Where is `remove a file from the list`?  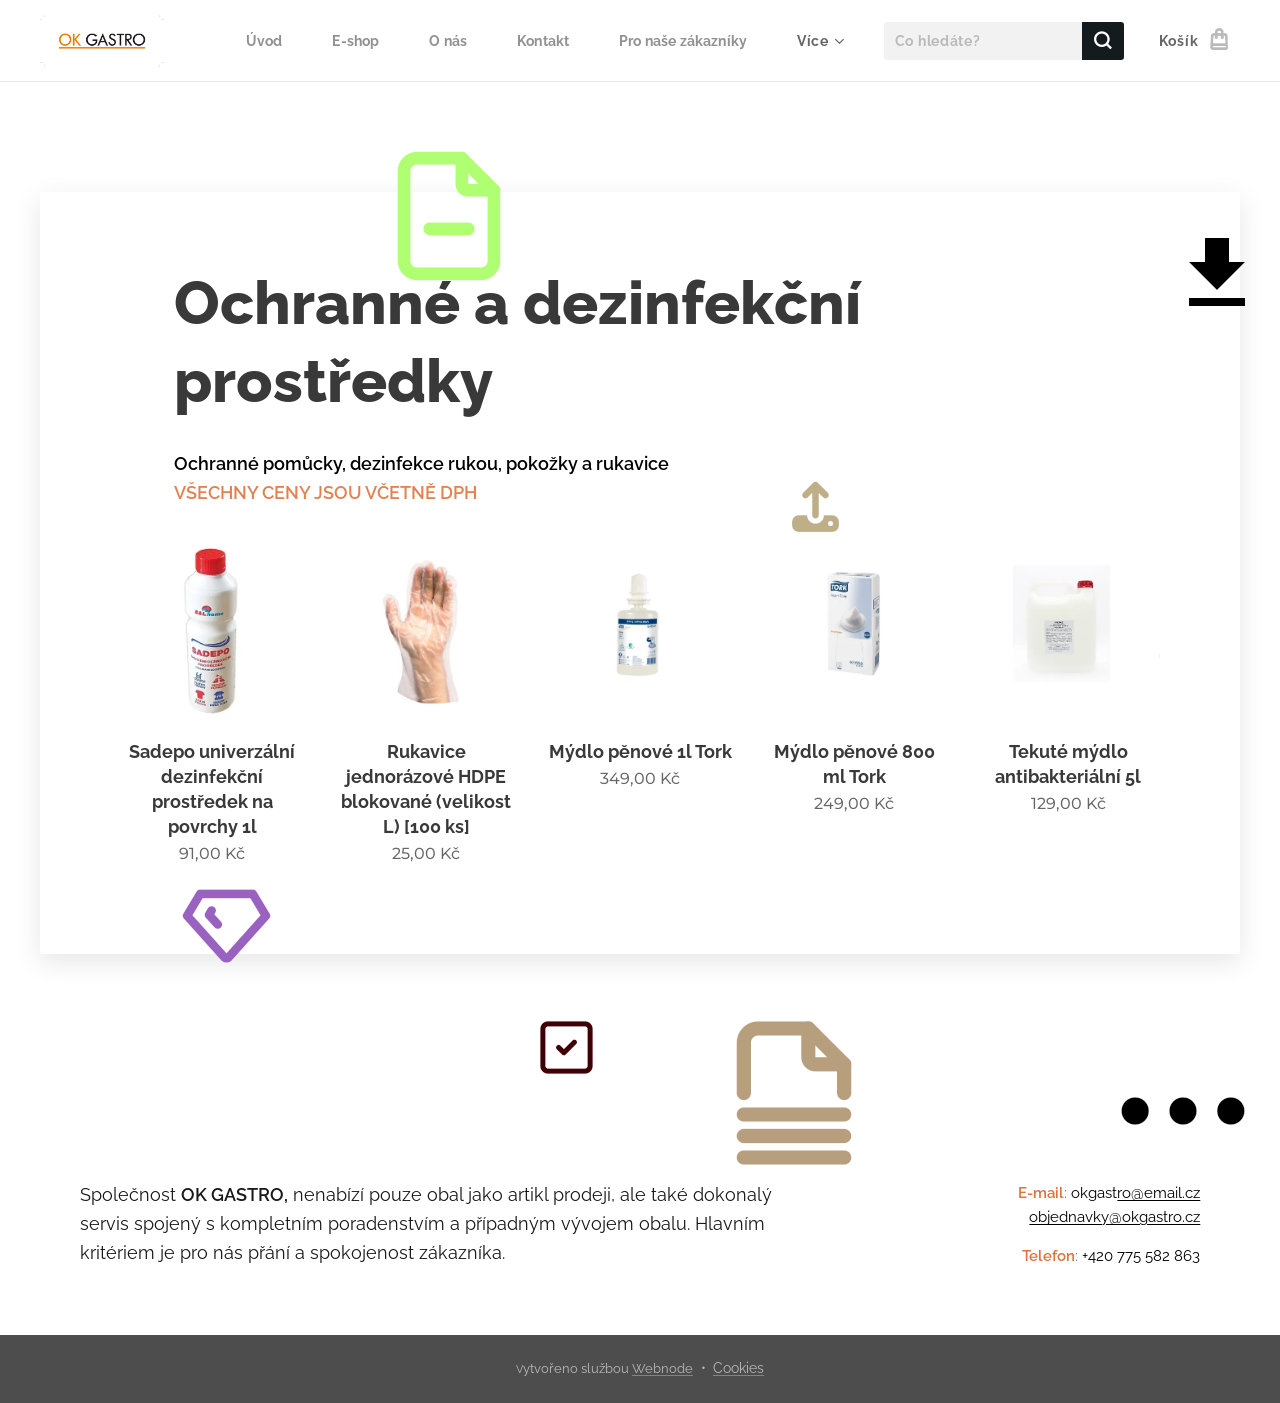
remove a file from the list is located at coordinates (449, 216).